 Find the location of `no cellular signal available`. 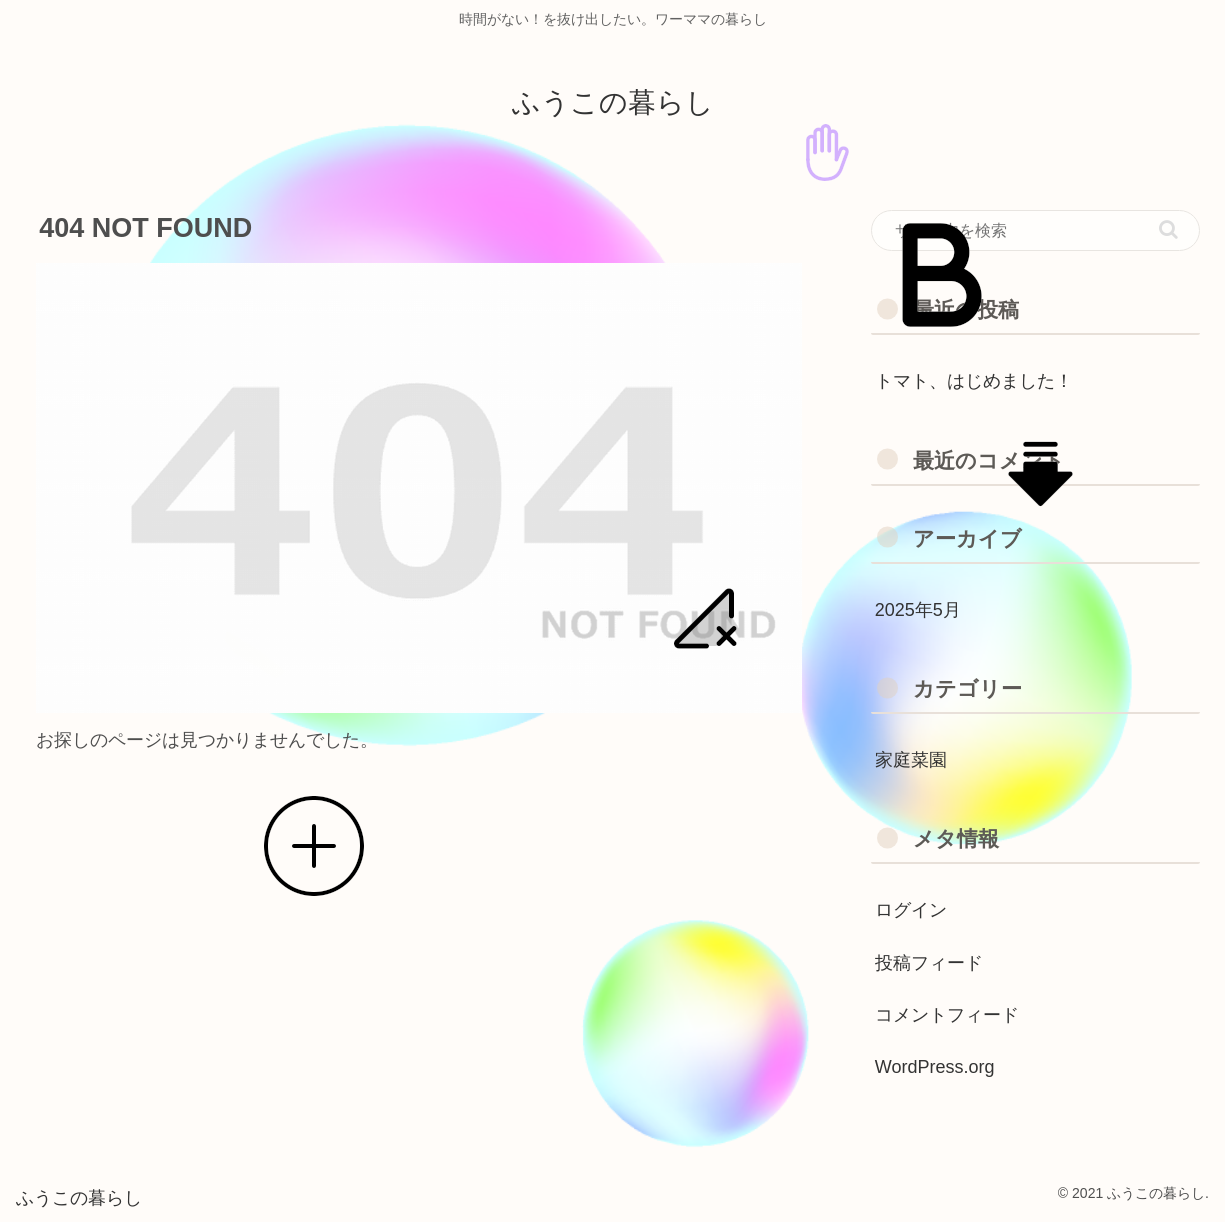

no cellular signal available is located at coordinates (709, 621).